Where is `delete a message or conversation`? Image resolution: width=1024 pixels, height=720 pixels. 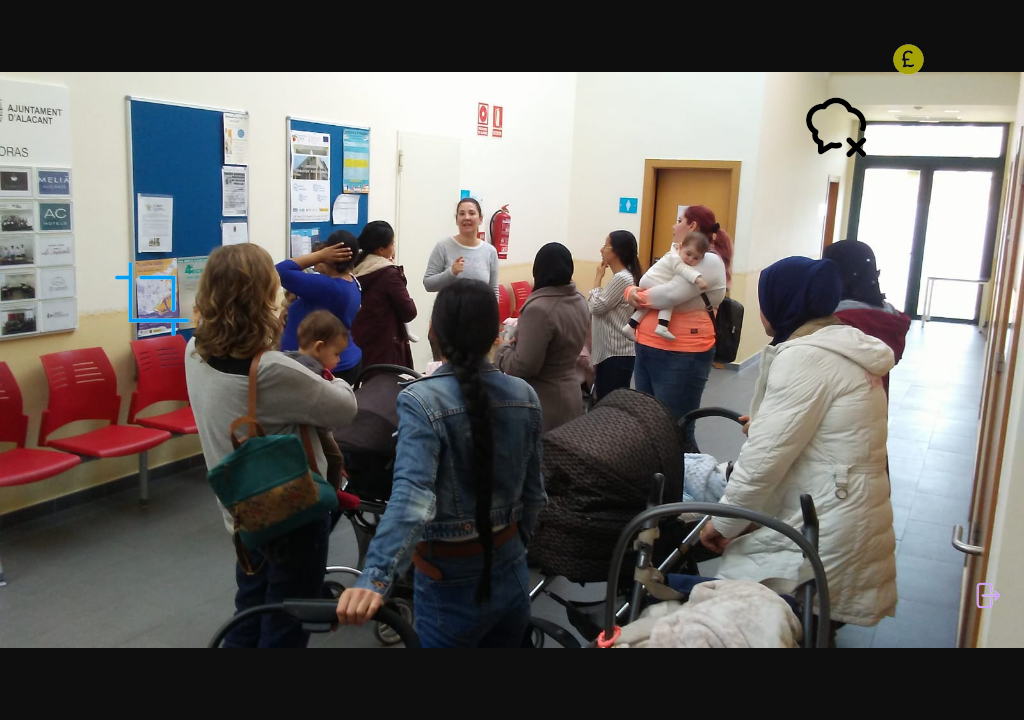 delete a message or conversation is located at coordinates (835, 126).